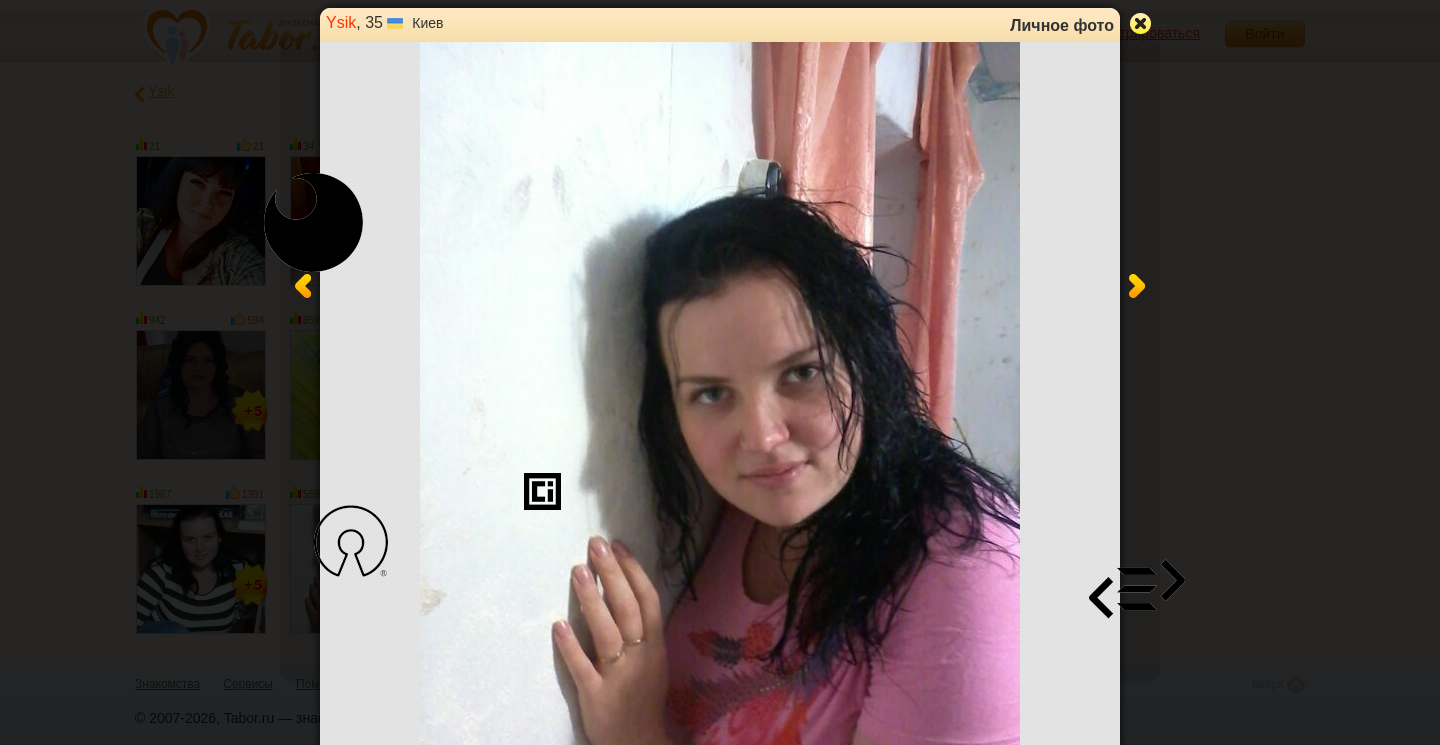 Image resolution: width=1440 pixels, height=745 pixels. Describe the element at coordinates (542, 491) in the screenshot. I see `open container initiative (OCI) logo` at that location.